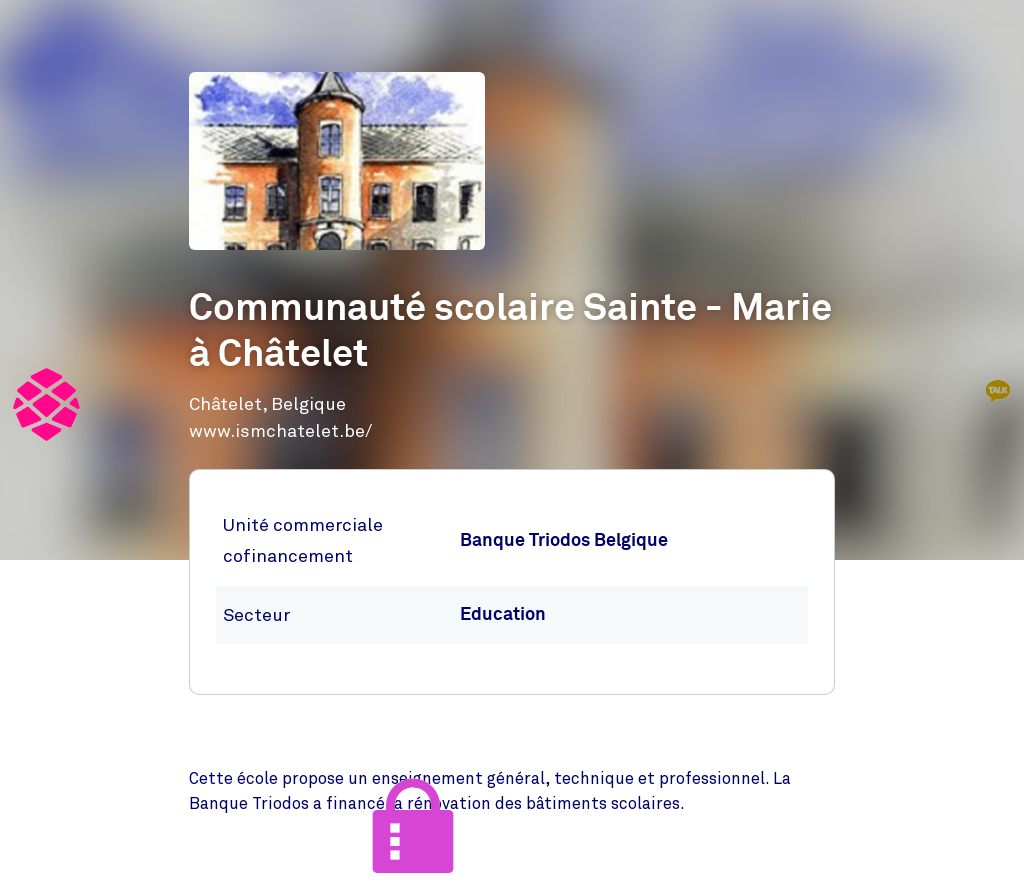  I want to click on RedwoodJS framework logo, so click(46, 404).